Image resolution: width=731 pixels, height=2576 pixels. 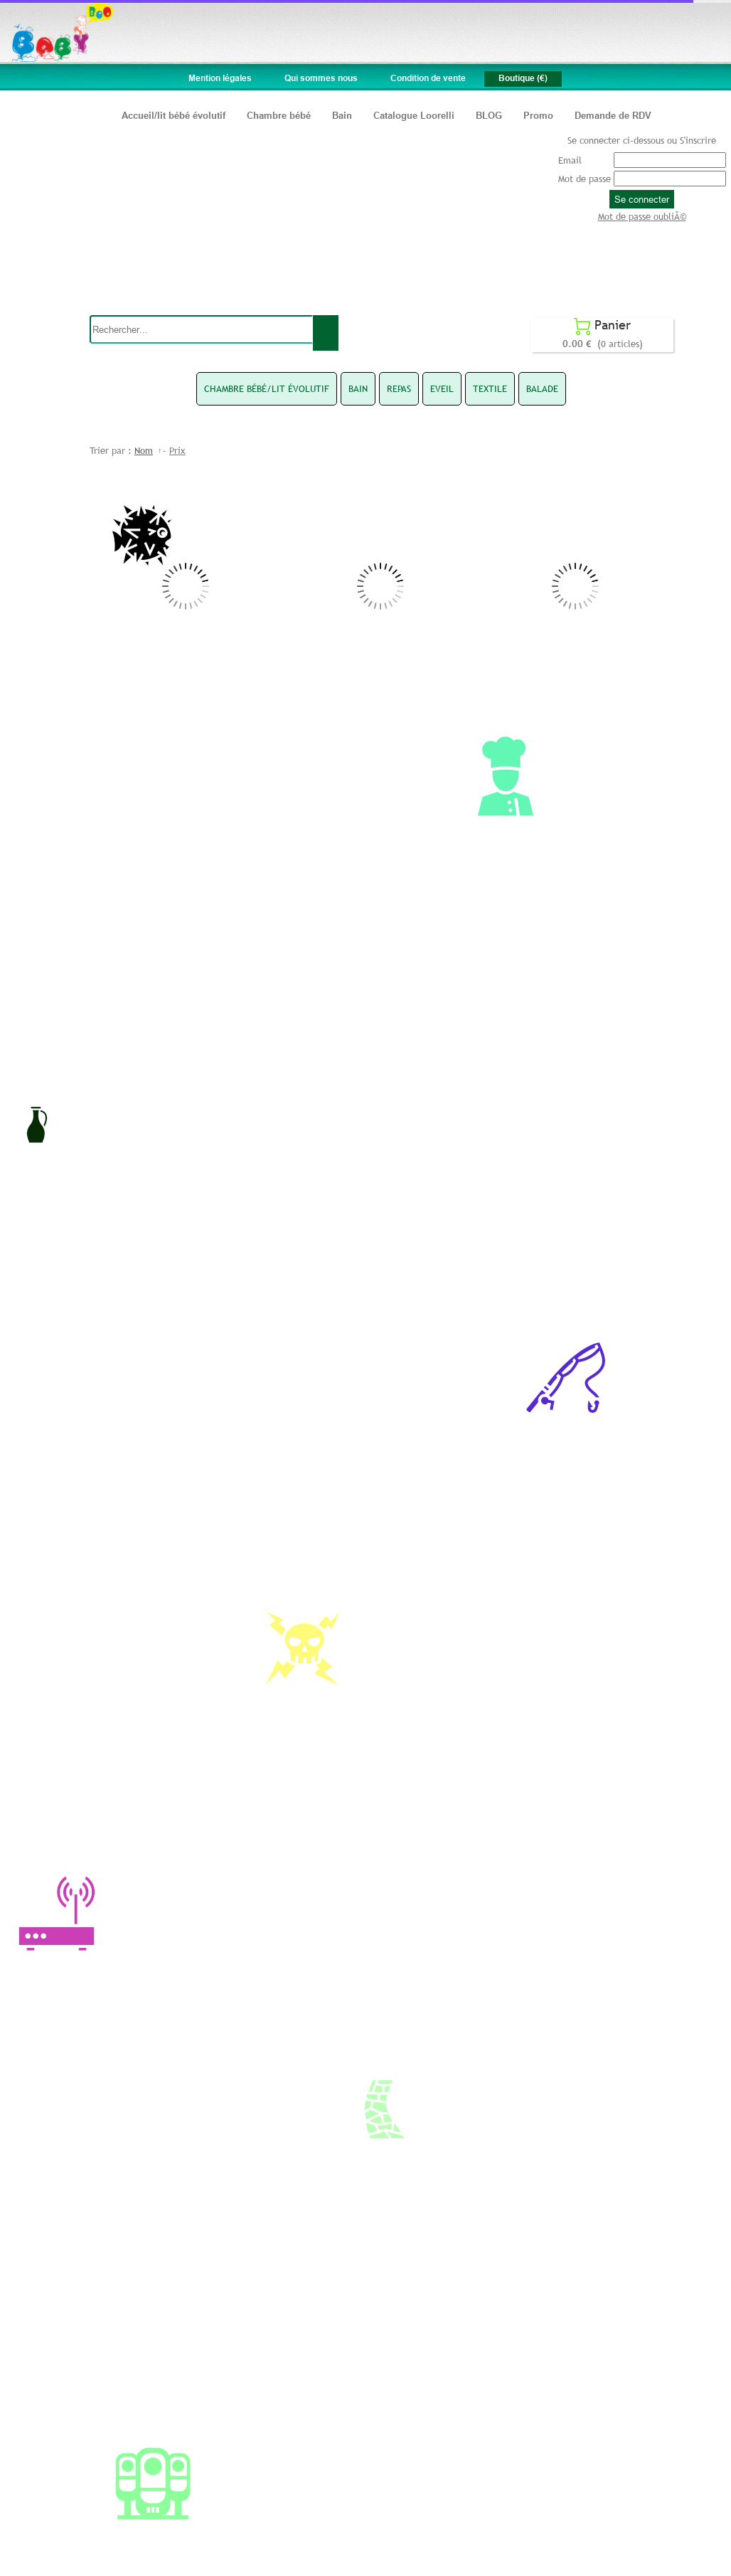 I want to click on select your squad or team roster, so click(x=153, y=2484).